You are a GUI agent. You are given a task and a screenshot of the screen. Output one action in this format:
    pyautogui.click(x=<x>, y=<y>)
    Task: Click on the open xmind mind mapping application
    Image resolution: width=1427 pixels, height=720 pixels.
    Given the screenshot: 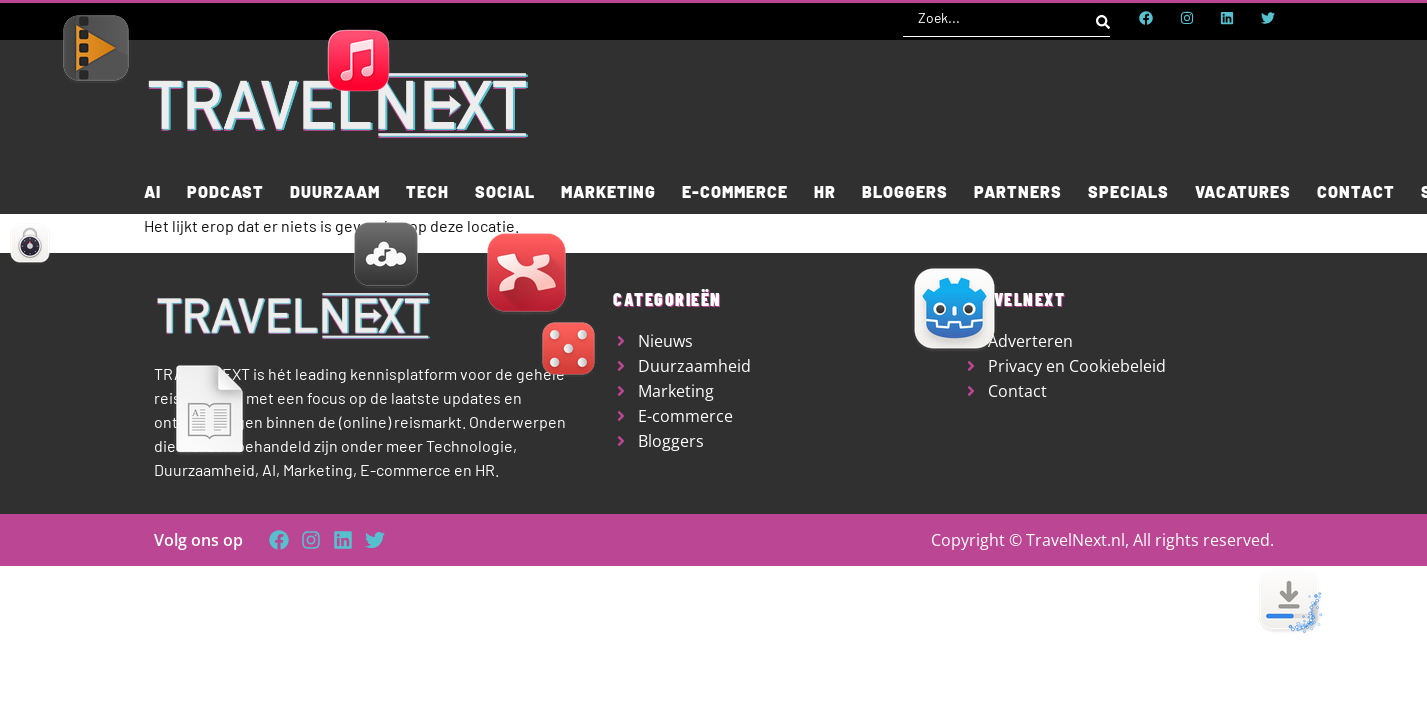 What is the action you would take?
    pyautogui.click(x=526, y=272)
    